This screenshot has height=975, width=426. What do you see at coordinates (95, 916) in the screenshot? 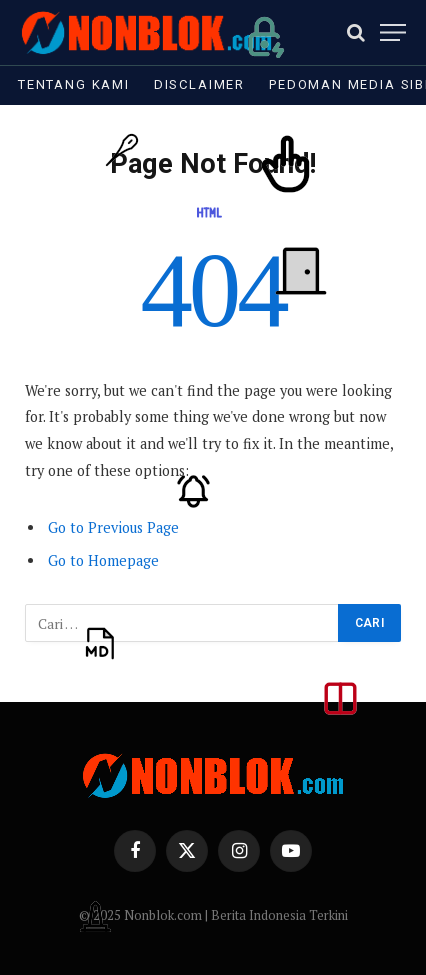
I see `view monuments or landmarks nearby` at bounding box center [95, 916].